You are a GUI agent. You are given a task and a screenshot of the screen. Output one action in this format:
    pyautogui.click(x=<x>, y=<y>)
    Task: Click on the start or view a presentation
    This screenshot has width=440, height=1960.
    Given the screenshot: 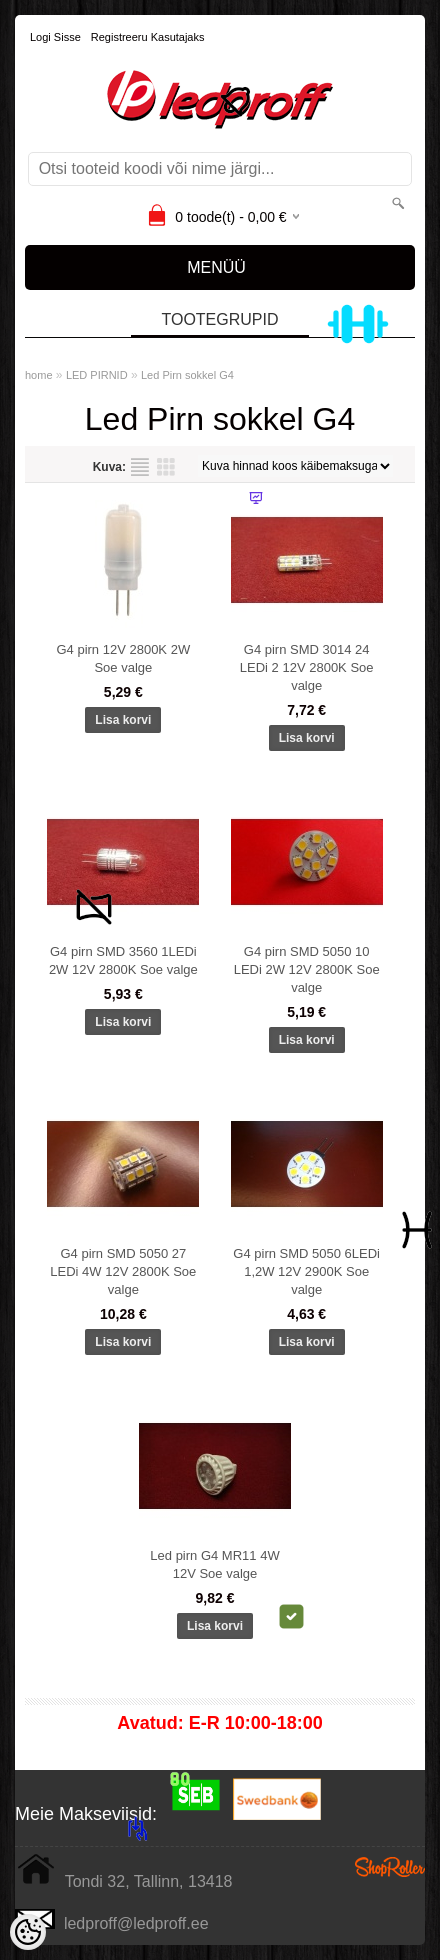 What is the action you would take?
    pyautogui.click(x=256, y=498)
    